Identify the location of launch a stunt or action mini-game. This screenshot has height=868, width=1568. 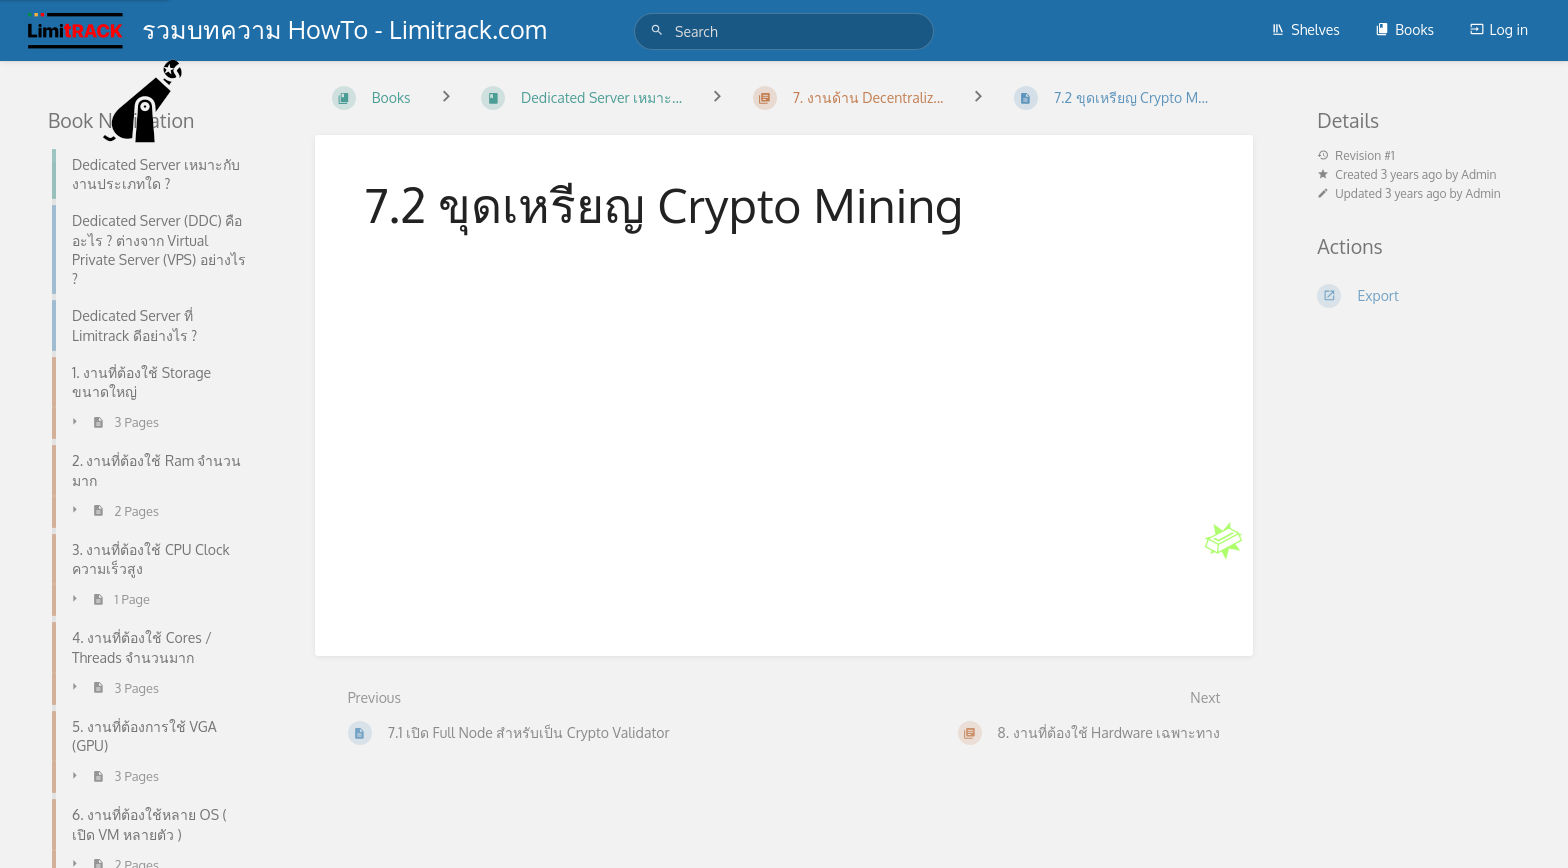
(145, 101).